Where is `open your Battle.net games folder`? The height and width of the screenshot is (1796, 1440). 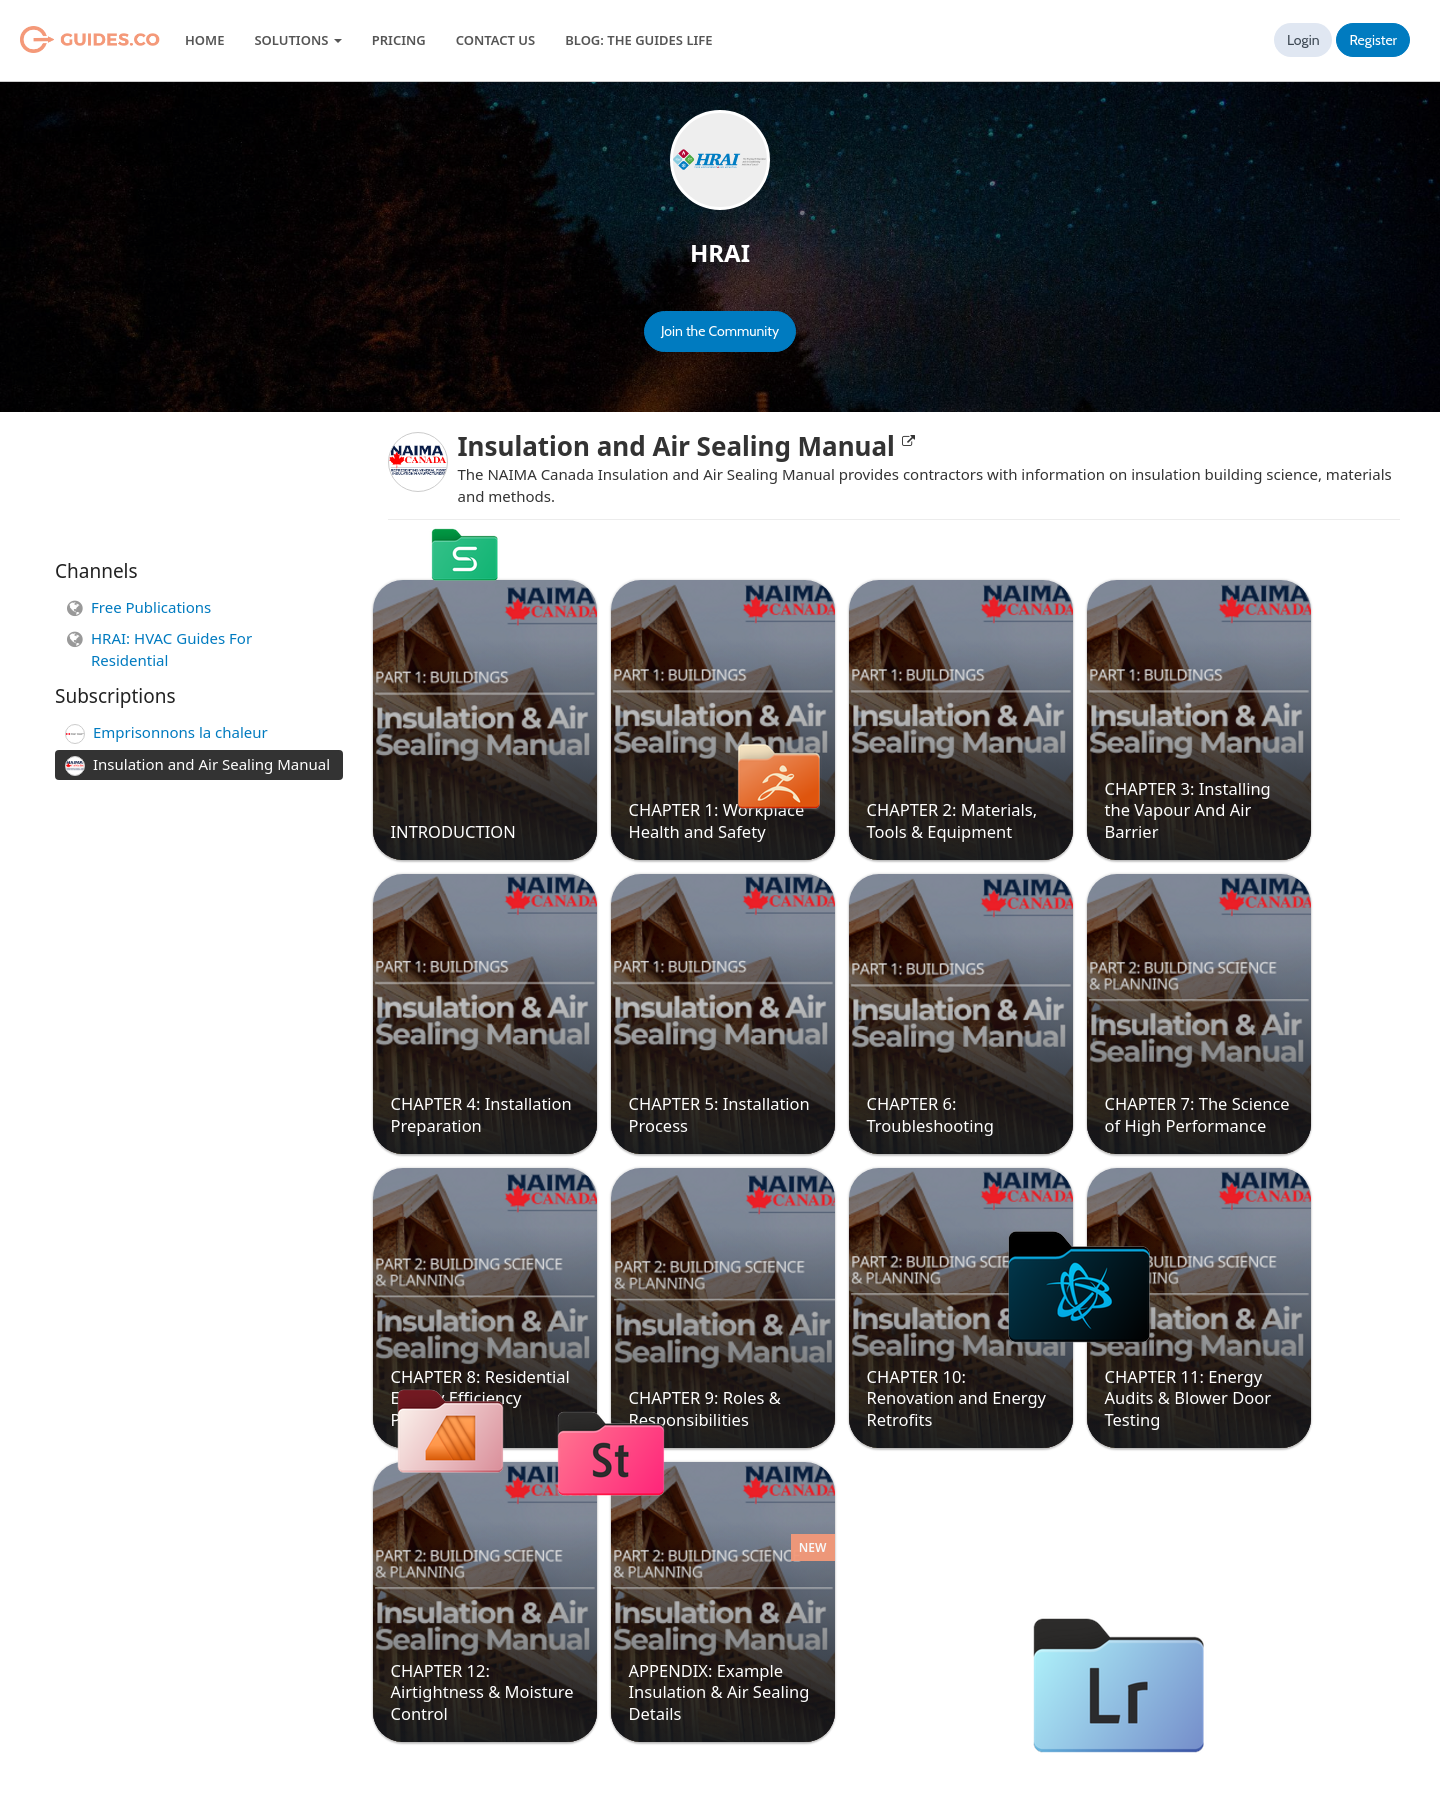 open your Battle.net games folder is located at coordinates (1078, 1290).